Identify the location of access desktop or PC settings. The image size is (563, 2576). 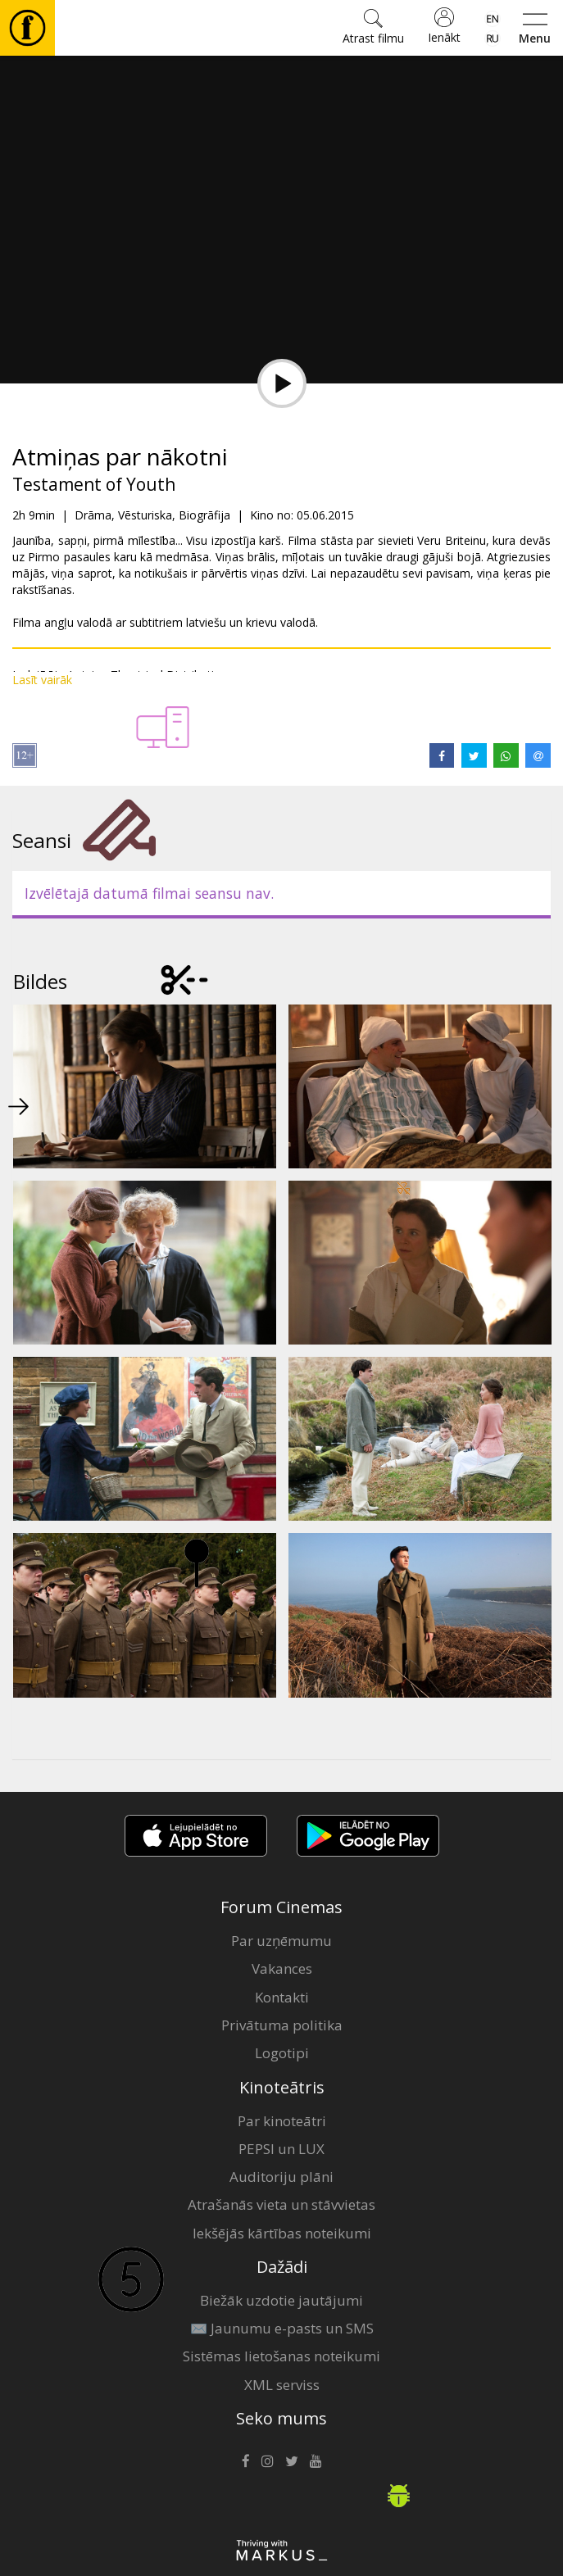
(162, 727).